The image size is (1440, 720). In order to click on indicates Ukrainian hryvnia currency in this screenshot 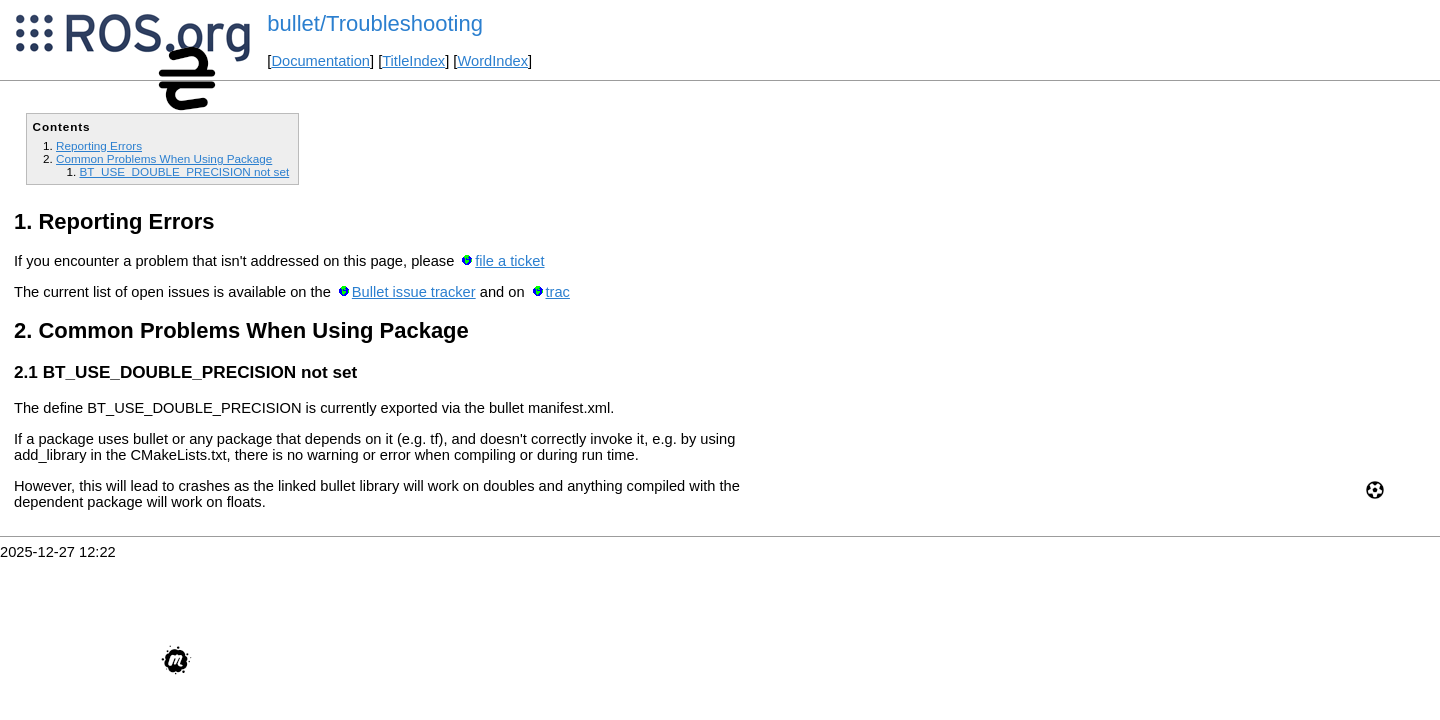, I will do `click(187, 79)`.